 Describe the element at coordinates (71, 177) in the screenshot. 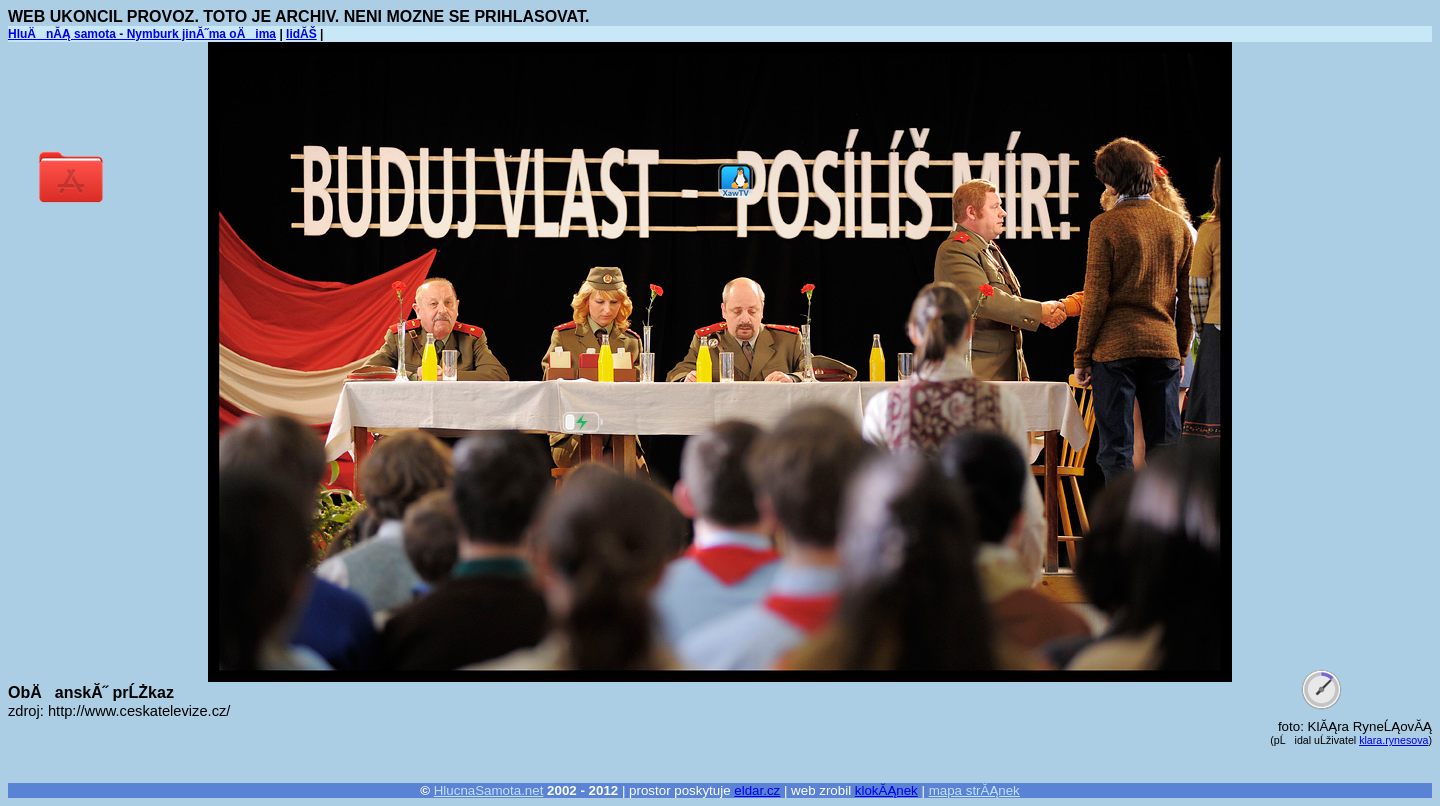

I see `open templates folder` at that location.